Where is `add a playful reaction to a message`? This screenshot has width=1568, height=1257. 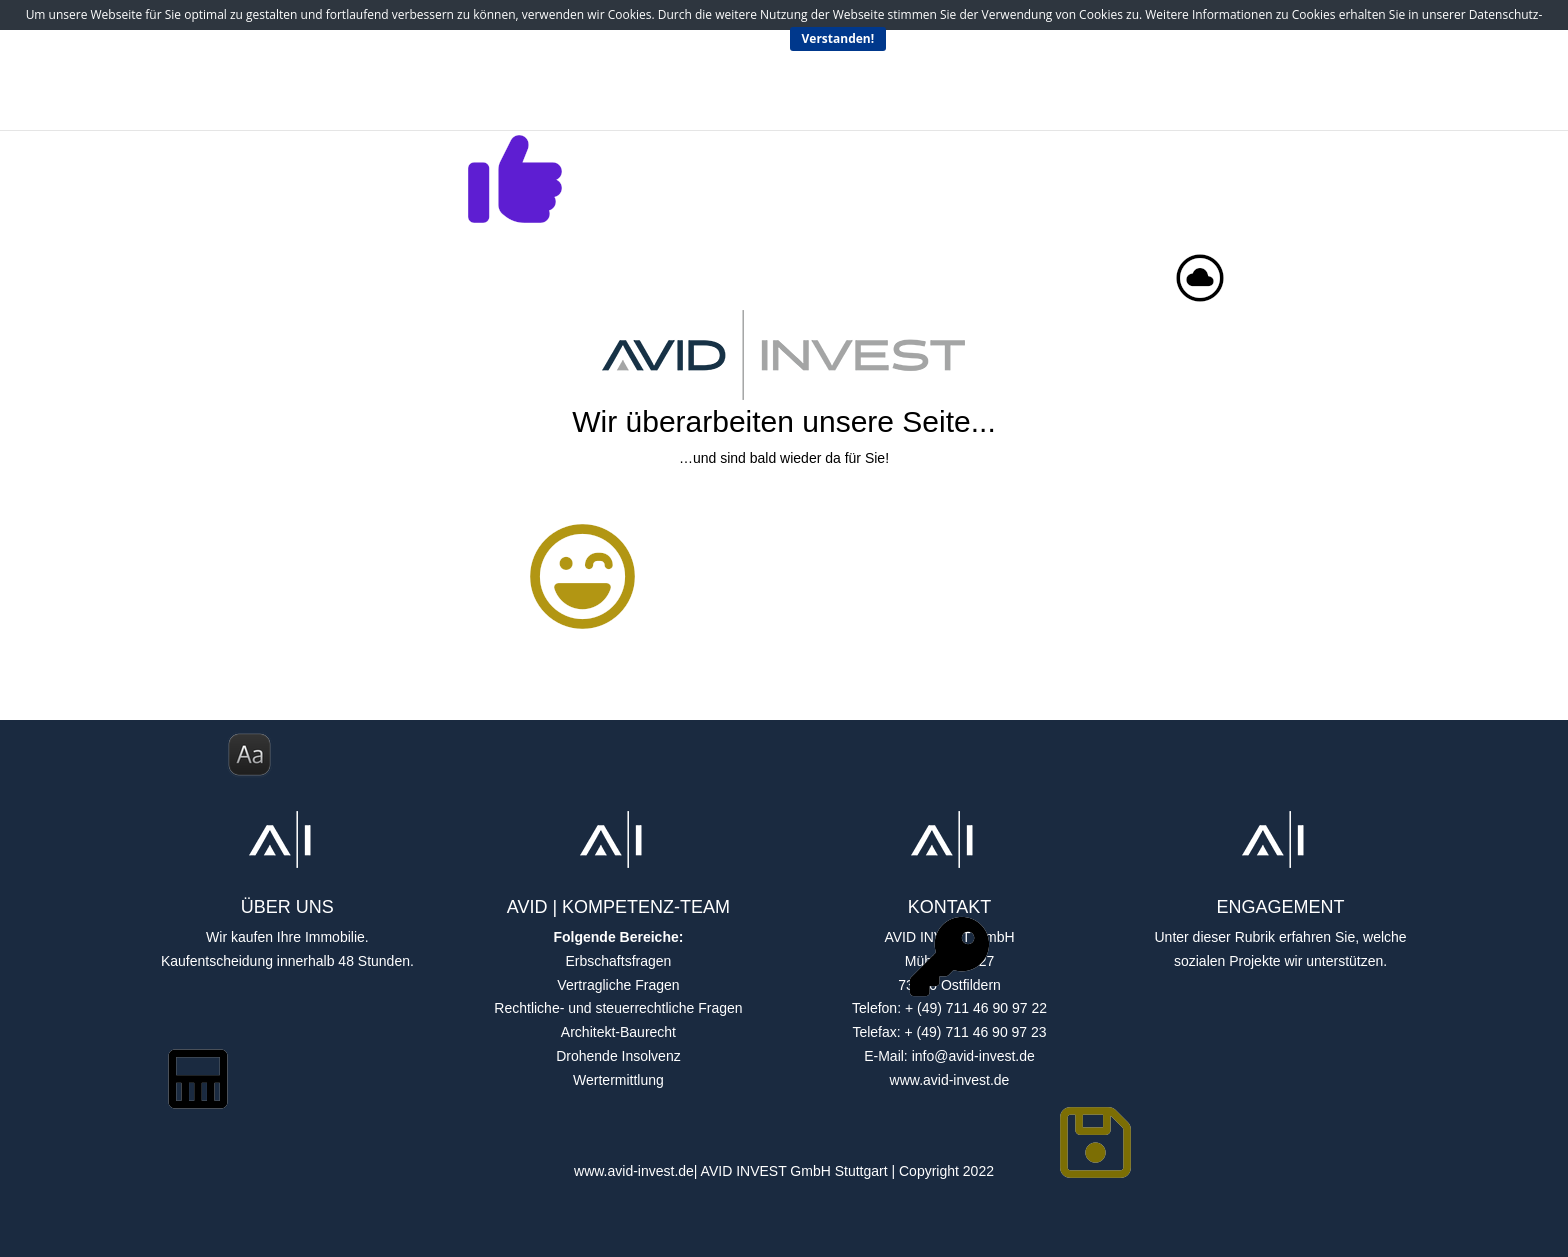 add a playful reaction to a message is located at coordinates (582, 576).